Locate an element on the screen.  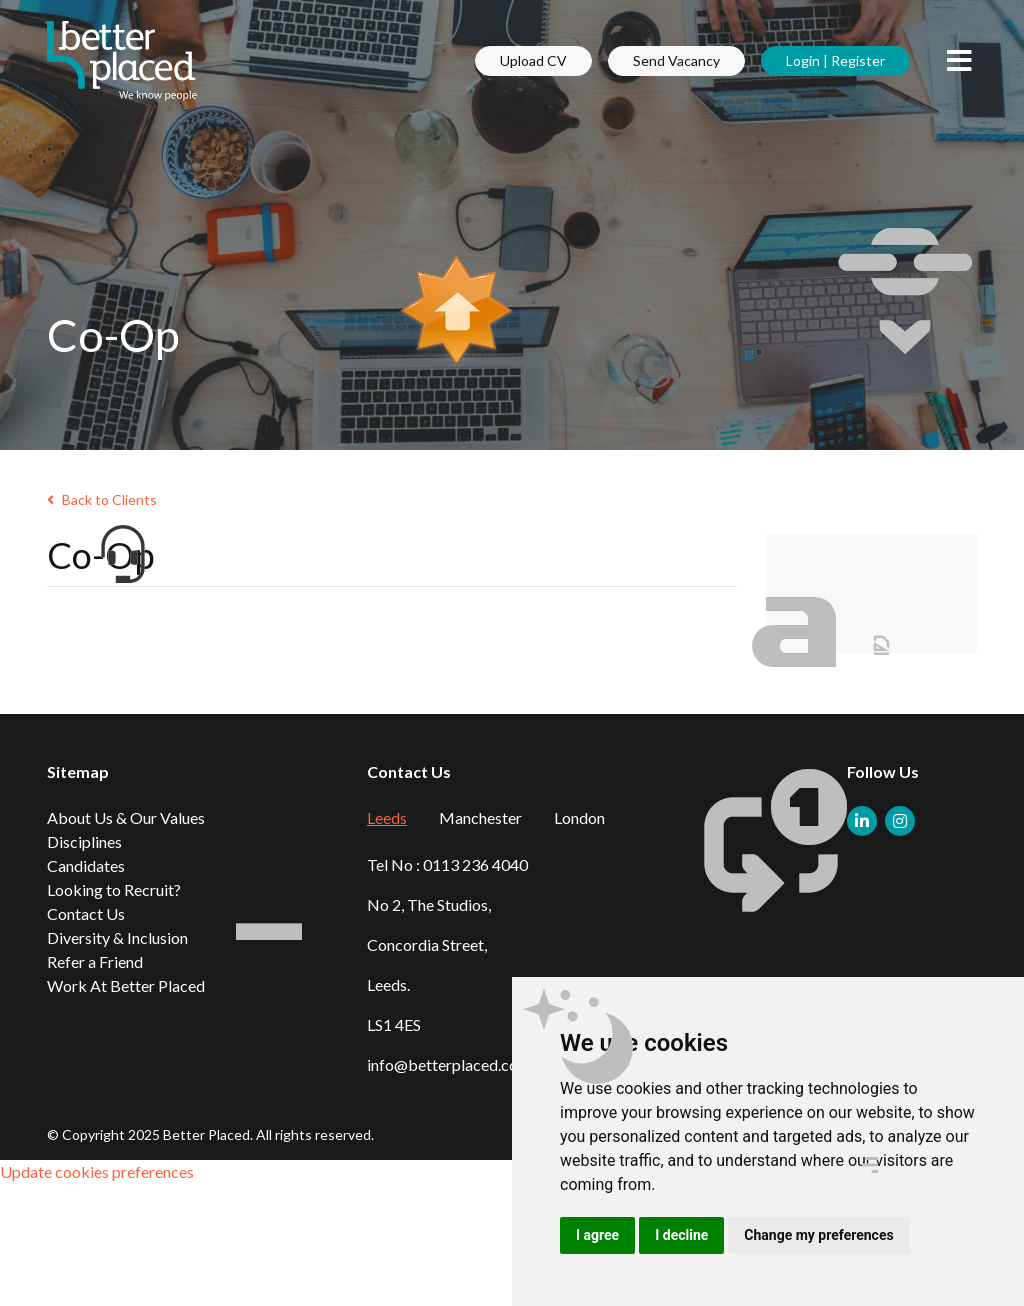
audio or headset settings is located at coordinates (123, 554).